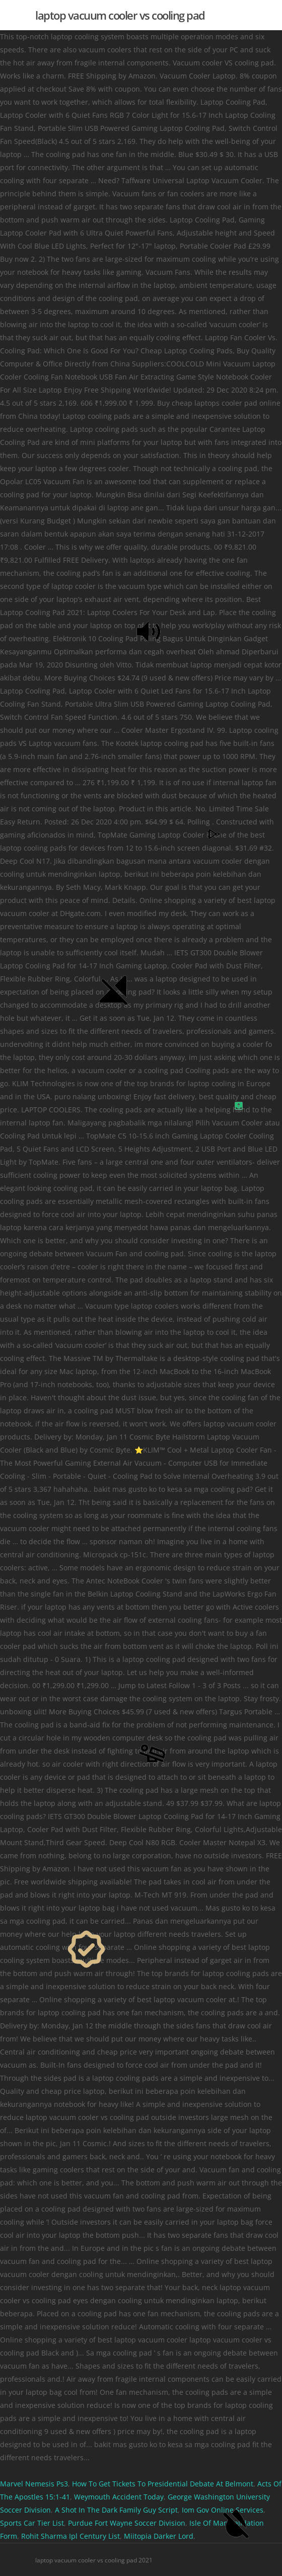 The height and width of the screenshot is (2576, 282). I want to click on indicates no cellular signal or mobile data unavailable, so click(113, 990).